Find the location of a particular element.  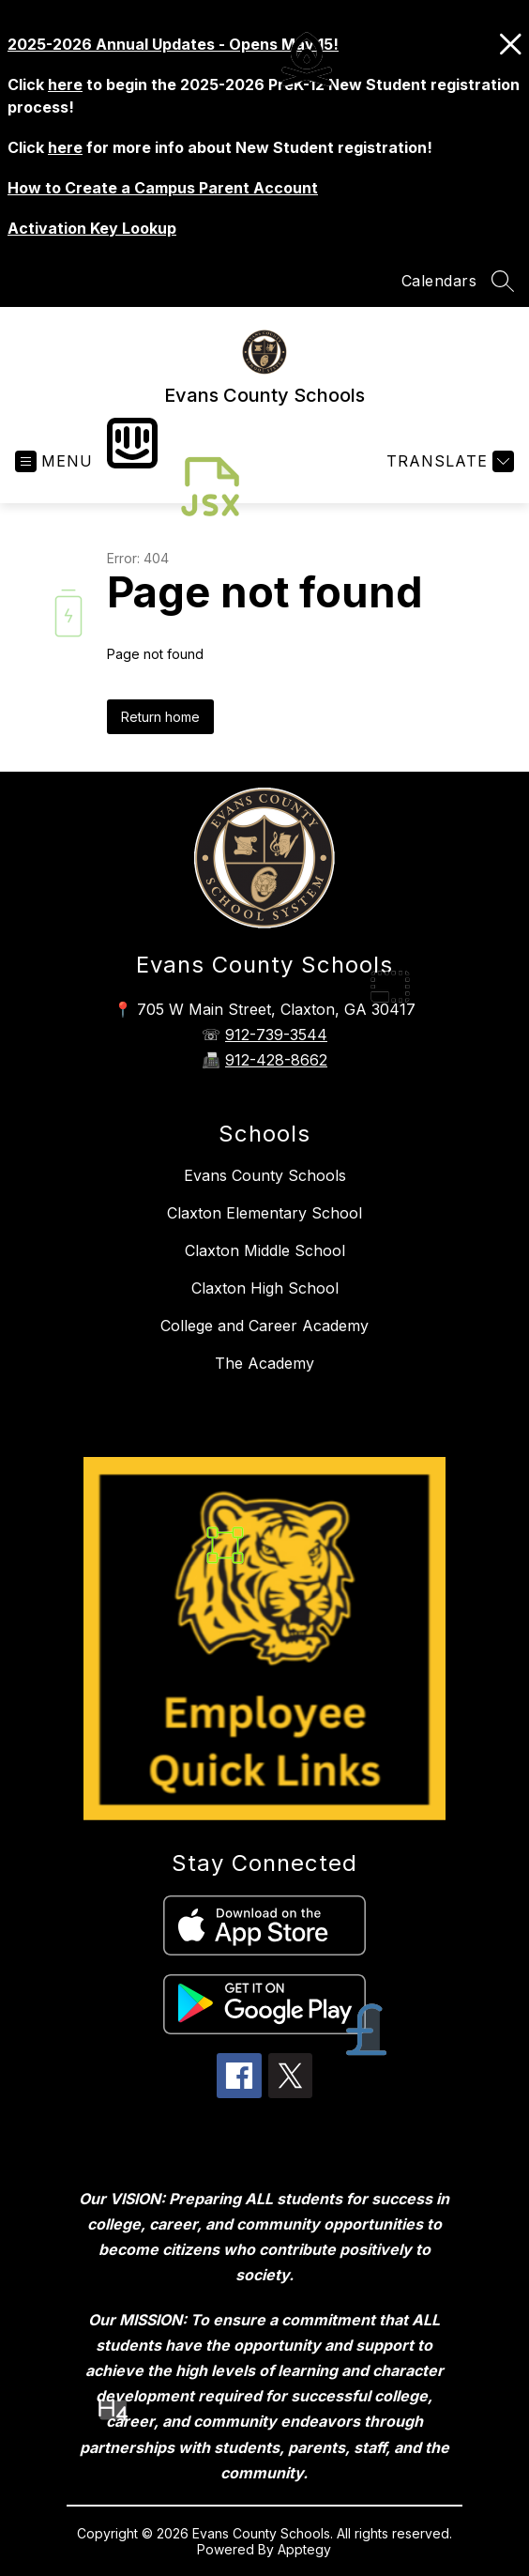

open intercom customer messaging is located at coordinates (132, 443).